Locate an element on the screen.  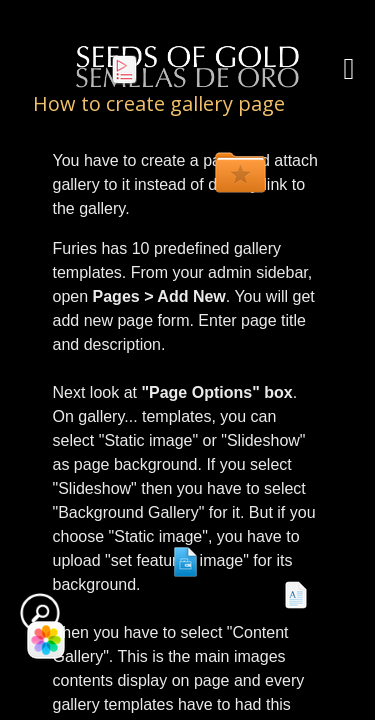
apple wallet pass file is located at coordinates (185, 562).